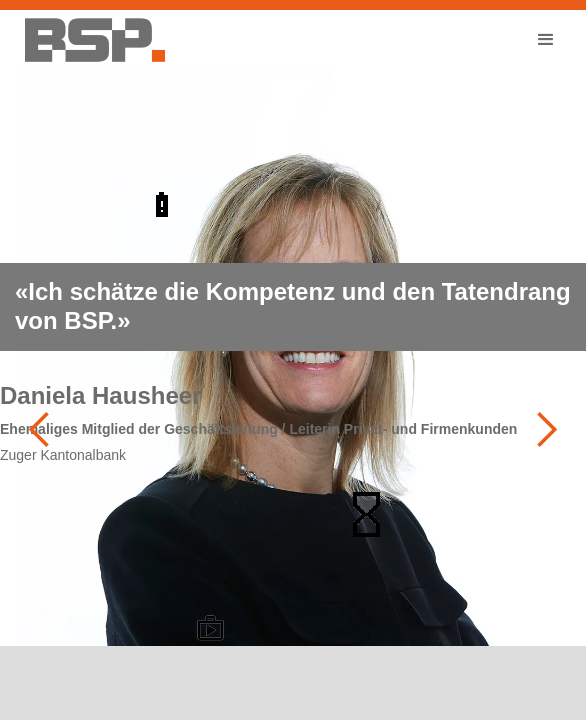 The height and width of the screenshot is (720, 586). Describe the element at coordinates (162, 205) in the screenshot. I see `low battery warning` at that location.